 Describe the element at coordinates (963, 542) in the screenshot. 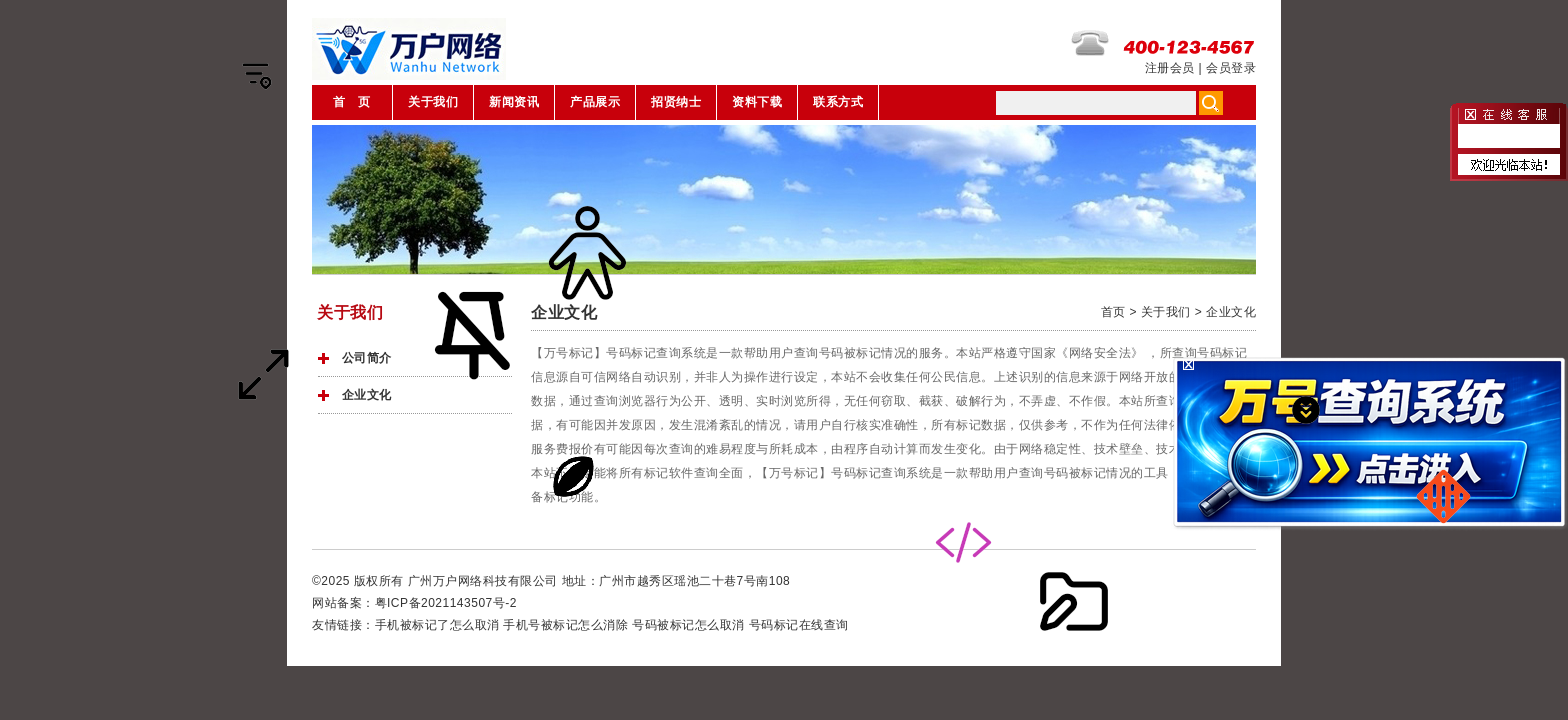

I see `view or edit source code` at that location.